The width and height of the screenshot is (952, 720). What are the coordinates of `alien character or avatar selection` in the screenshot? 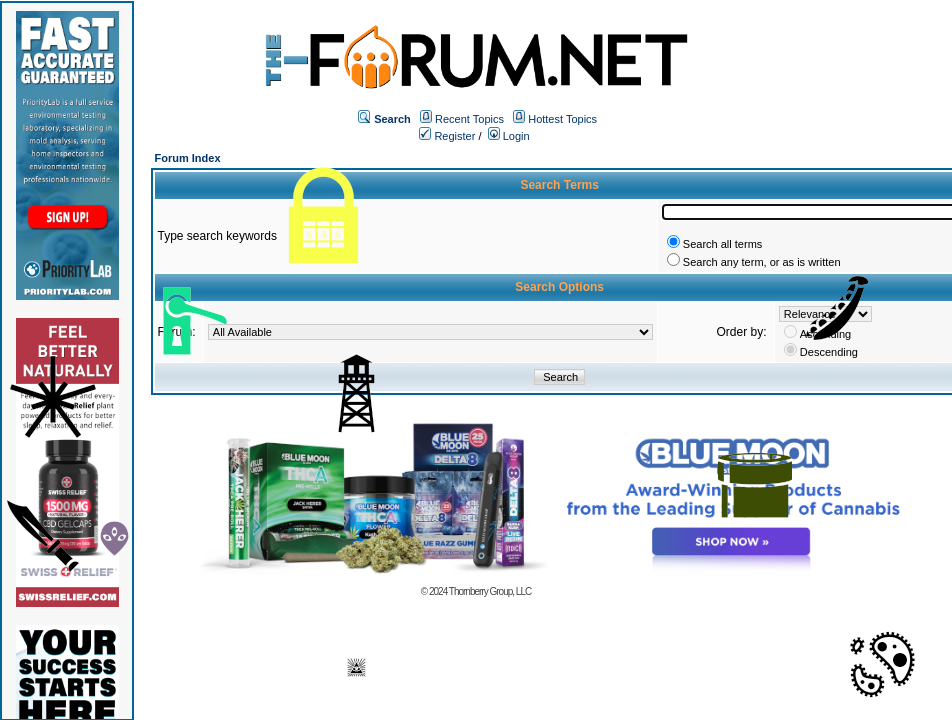 It's located at (114, 538).